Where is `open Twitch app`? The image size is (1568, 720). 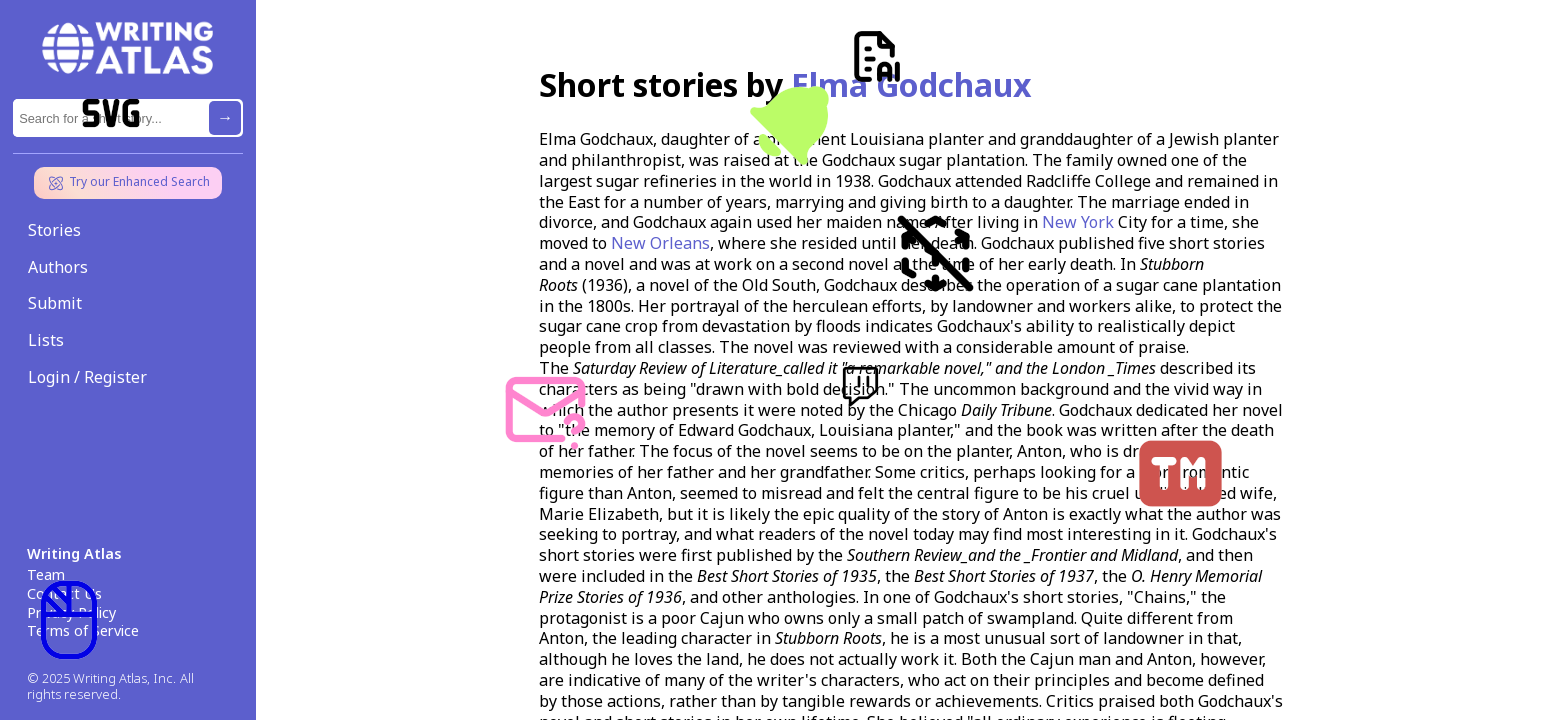
open Twitch app is located at coordinates (860, 384).